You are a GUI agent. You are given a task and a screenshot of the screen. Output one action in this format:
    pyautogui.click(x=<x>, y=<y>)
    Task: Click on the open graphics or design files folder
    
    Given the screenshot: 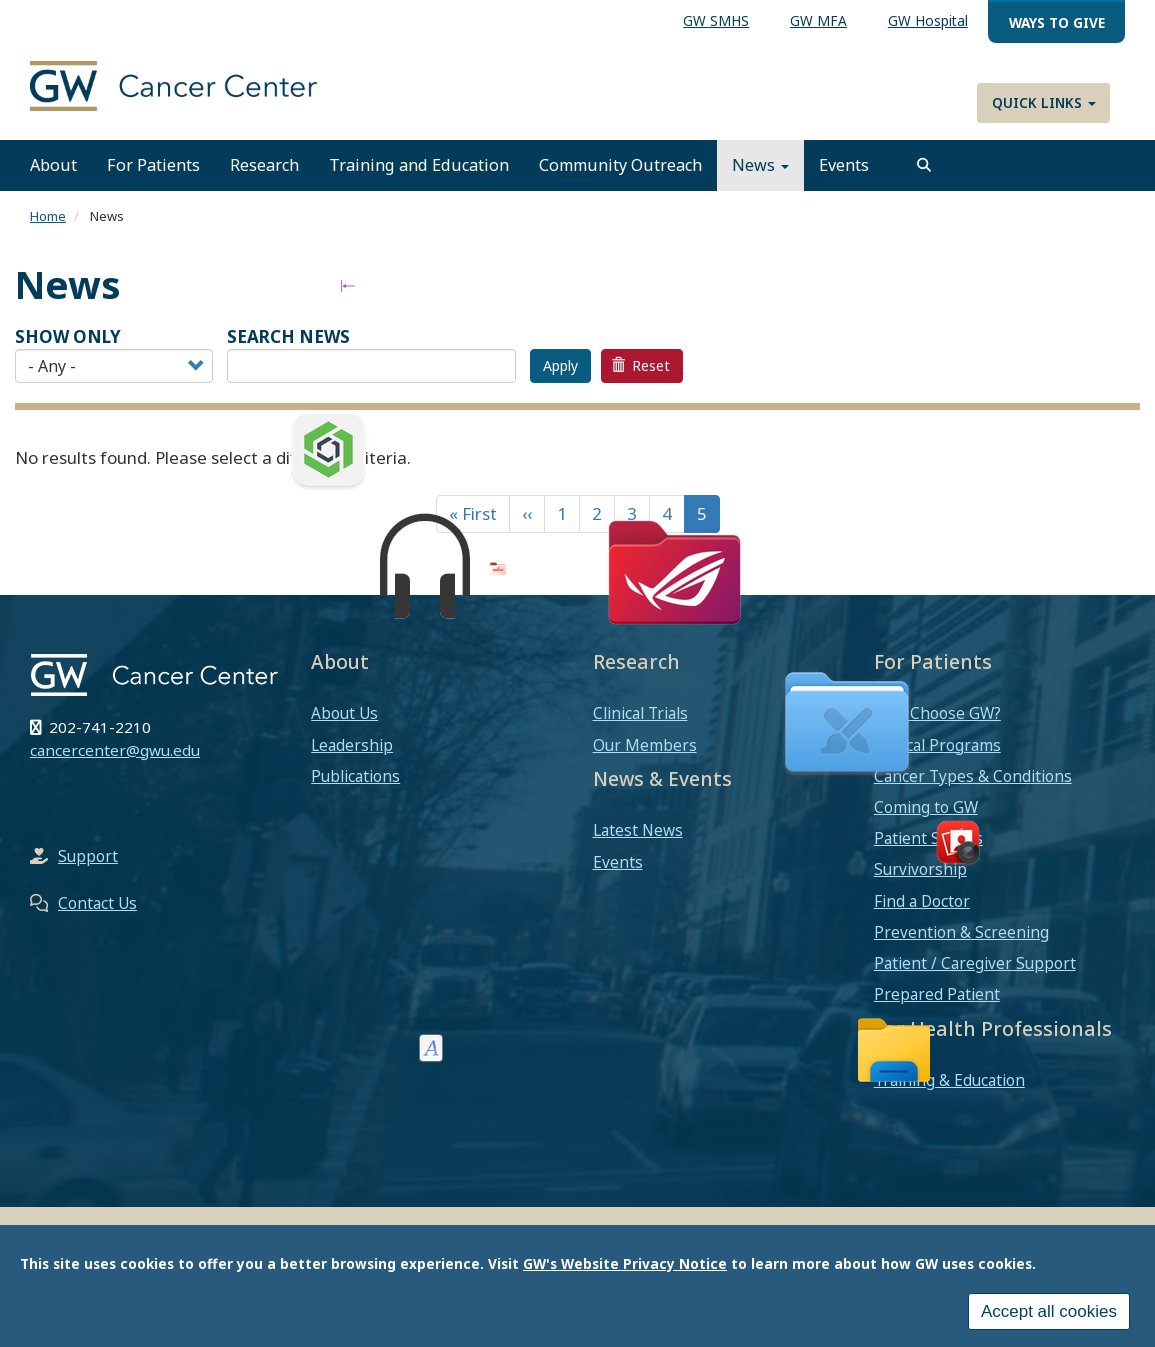 What is the action you would take?
    pyautogui.click(x=847, y=722)
    